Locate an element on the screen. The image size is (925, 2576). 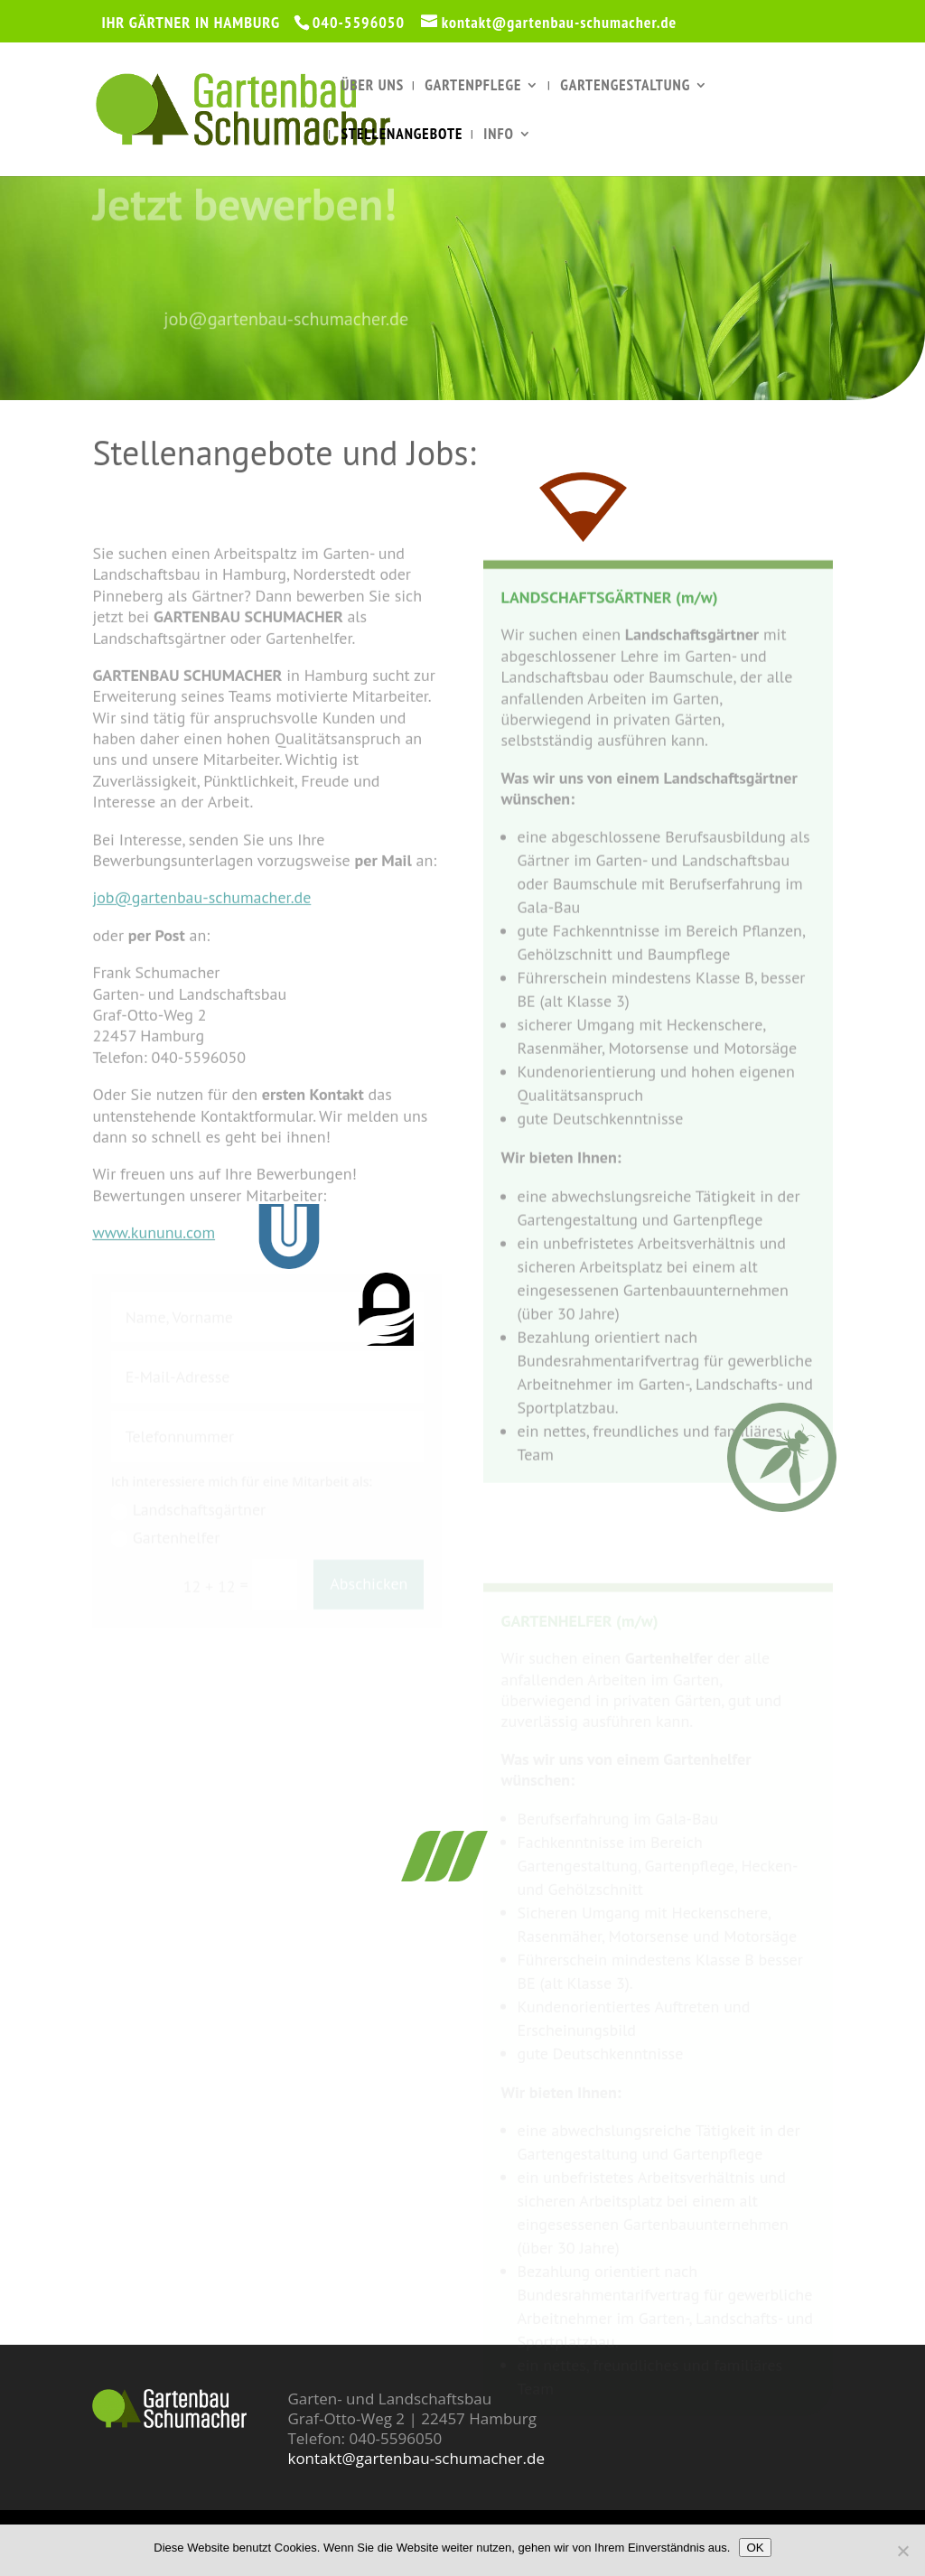
OWASP (Open Web Application Security Project) logo is located at coordinates (781, 1457).